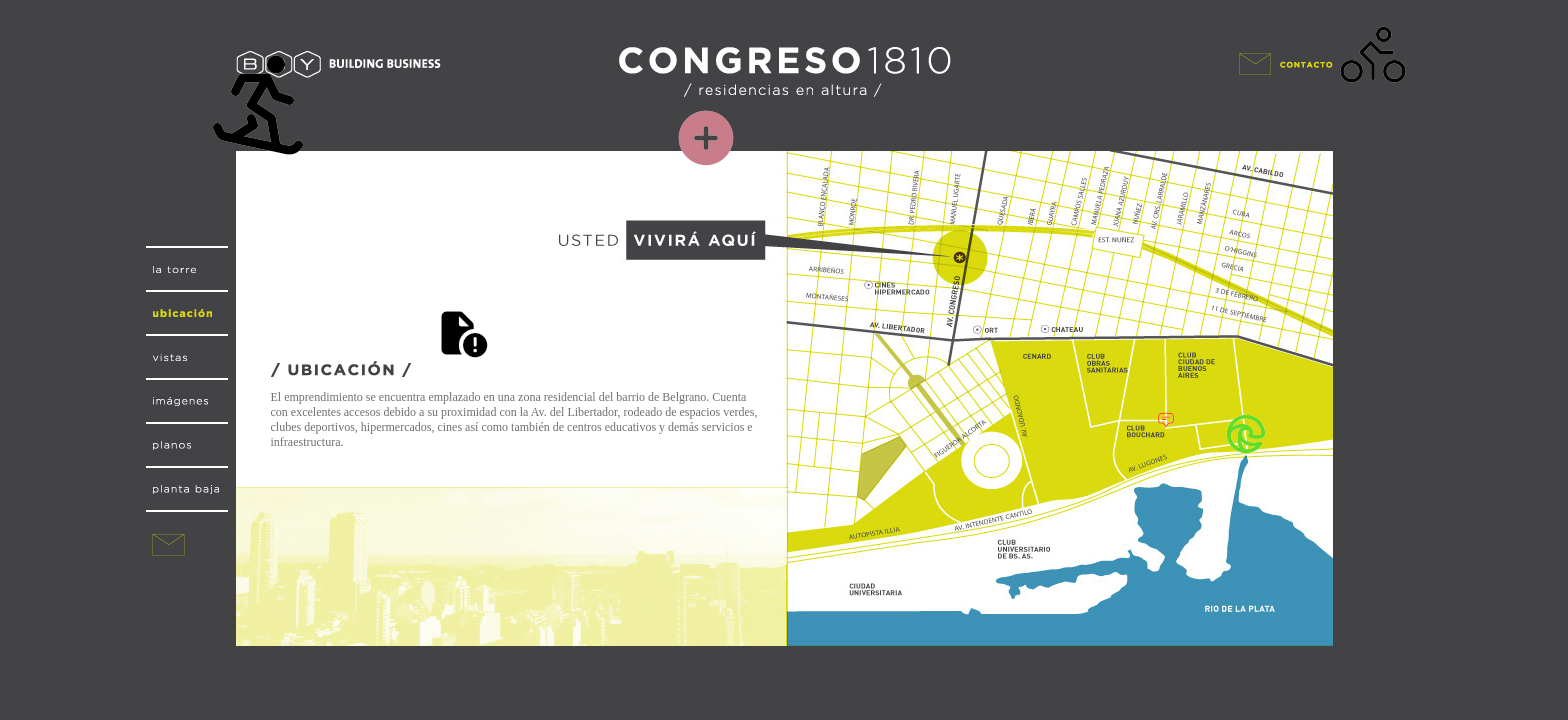  Describe the element at coordinates (1166, 420) in the screenshot. I see `open chat or messaging` at that location.